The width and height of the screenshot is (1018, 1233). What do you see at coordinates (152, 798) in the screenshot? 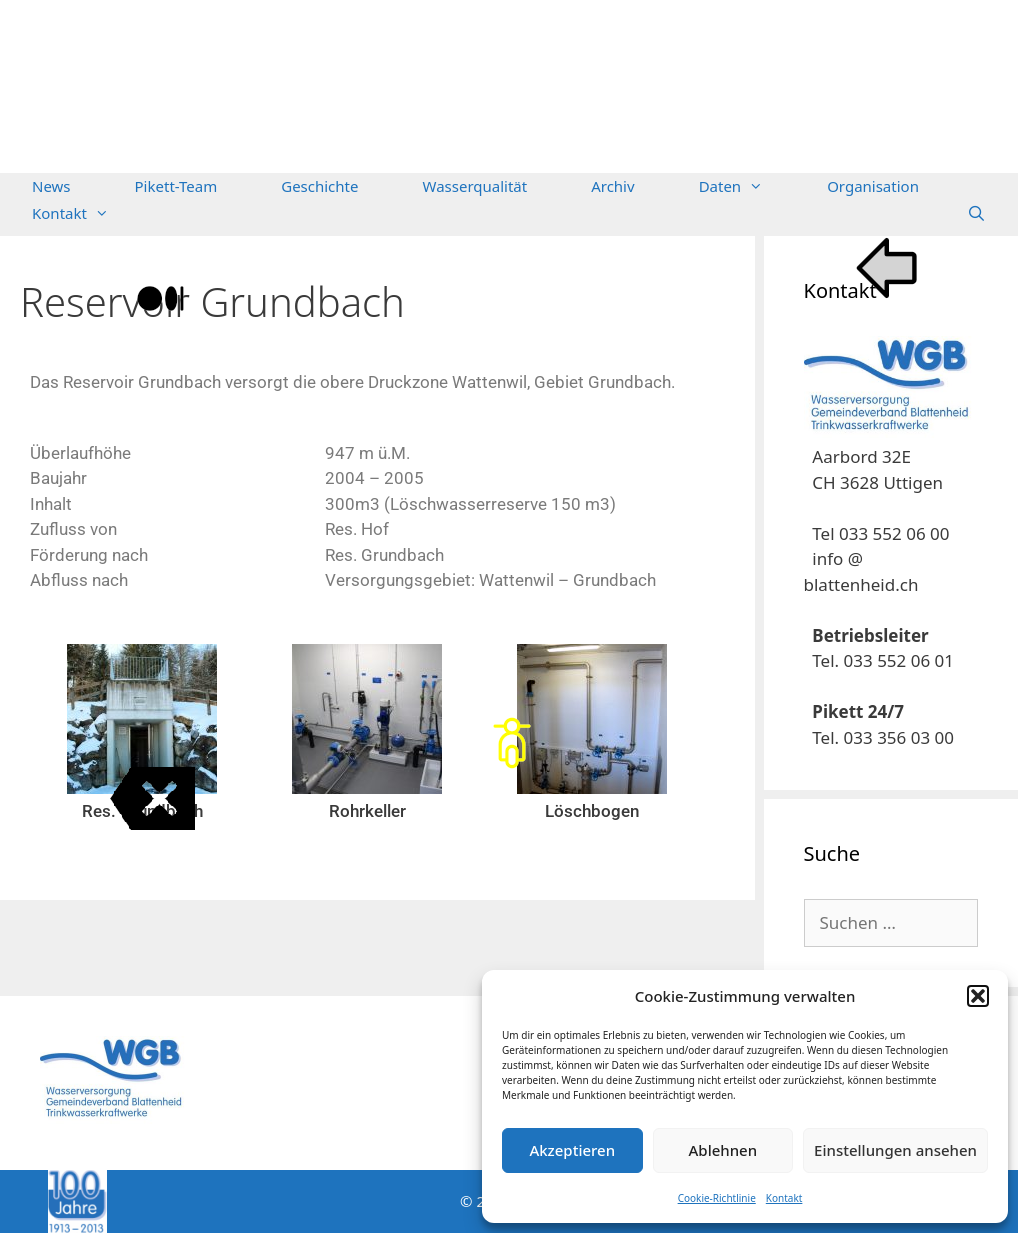
I see `delete the last character entered` at bounding box center [152, 798].